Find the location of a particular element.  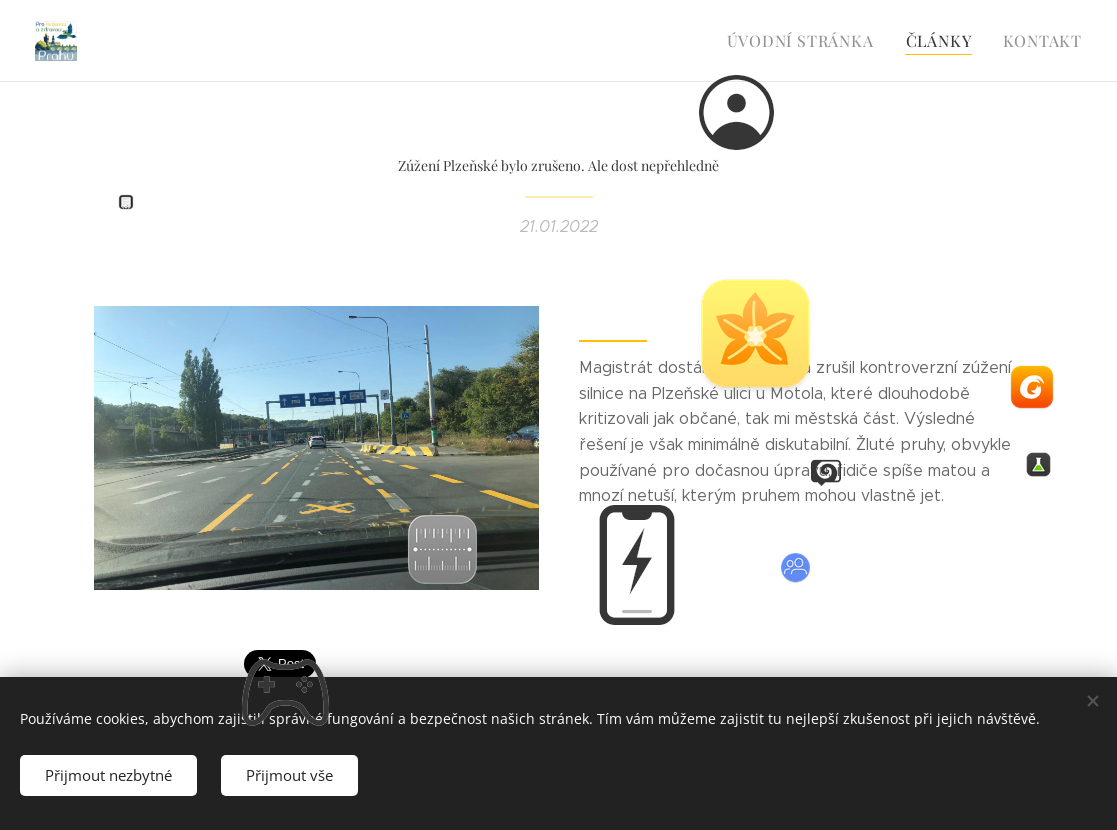

open science or chemistry application is located at coordinates (1038, 464).